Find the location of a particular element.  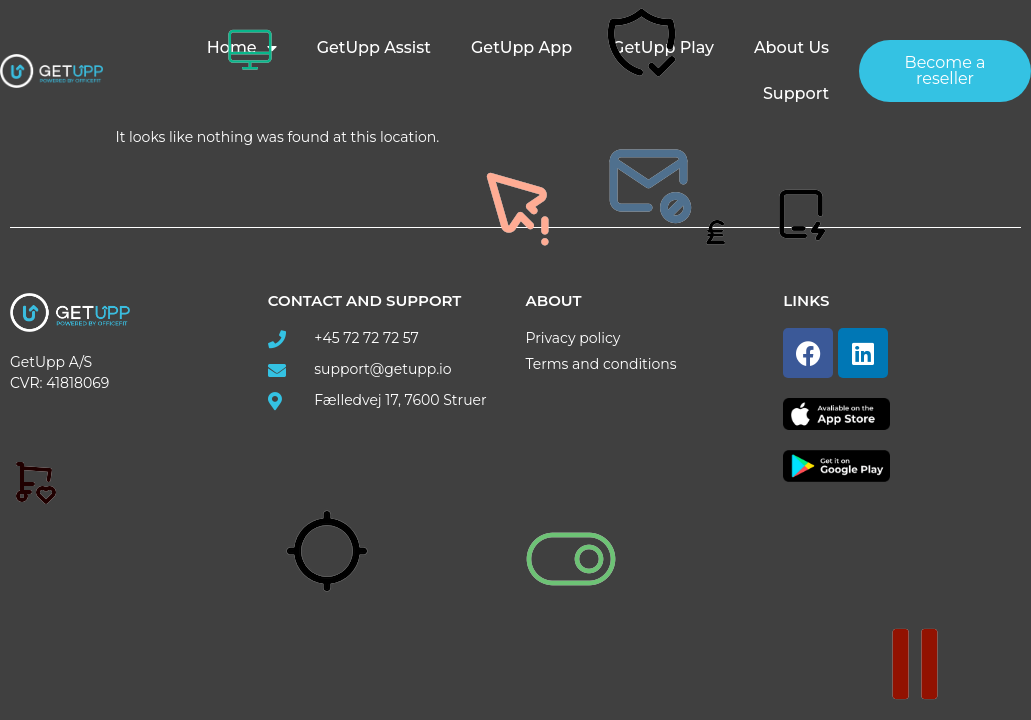

indicates verified or secure status is located at coordinates (641, 42).